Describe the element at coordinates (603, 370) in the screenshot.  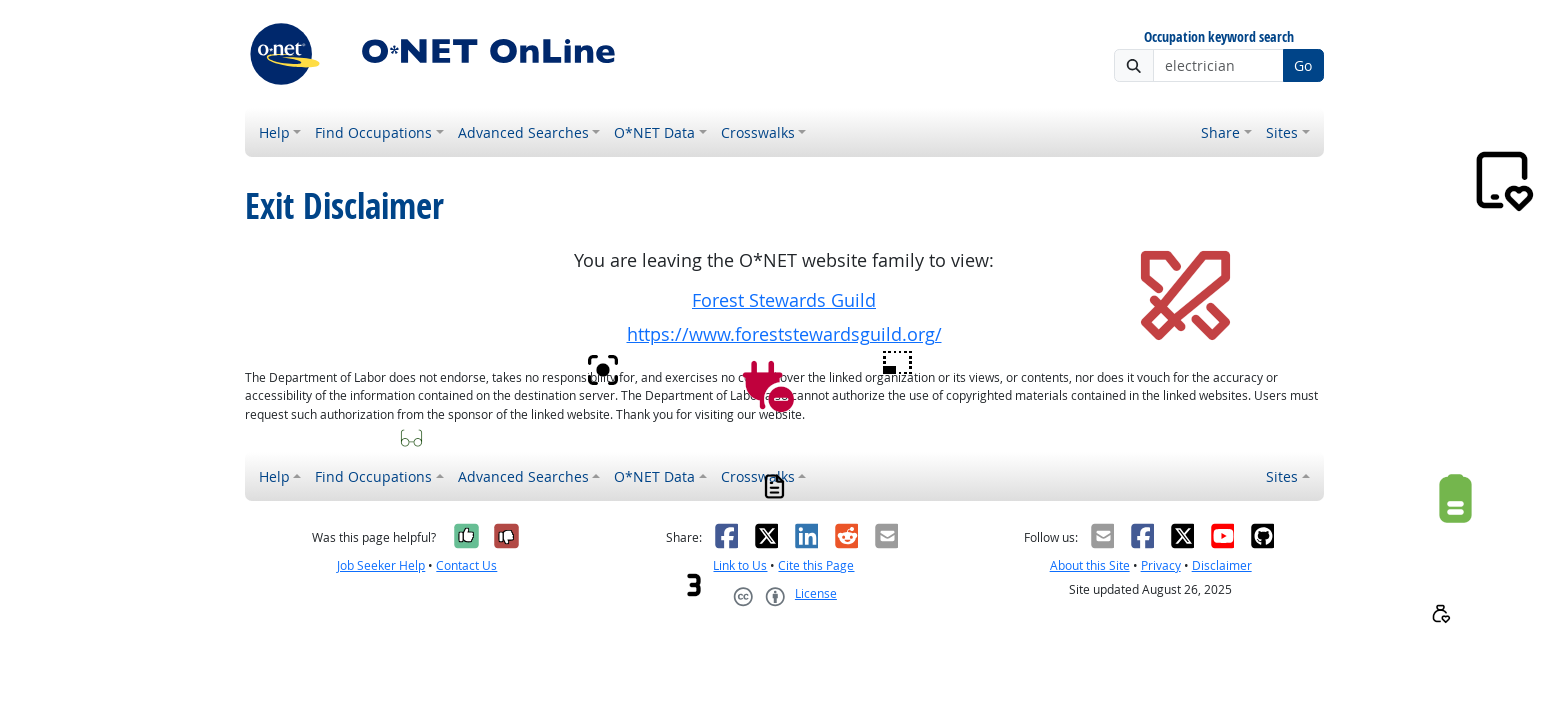
I see `capture a photo or screenshot` at that location.